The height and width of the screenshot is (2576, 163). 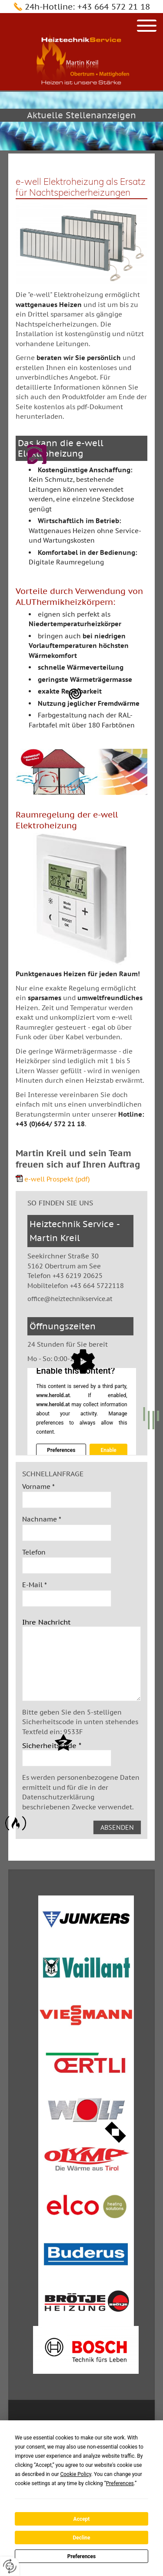 I want to click on open YouTube Studio app, so click(x=83, y=1361).